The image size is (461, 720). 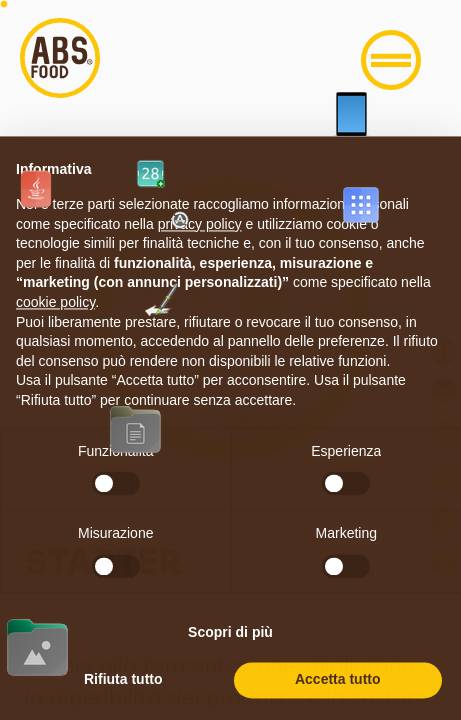 I want to click on open the software update manager, so click(x=180, y=220).